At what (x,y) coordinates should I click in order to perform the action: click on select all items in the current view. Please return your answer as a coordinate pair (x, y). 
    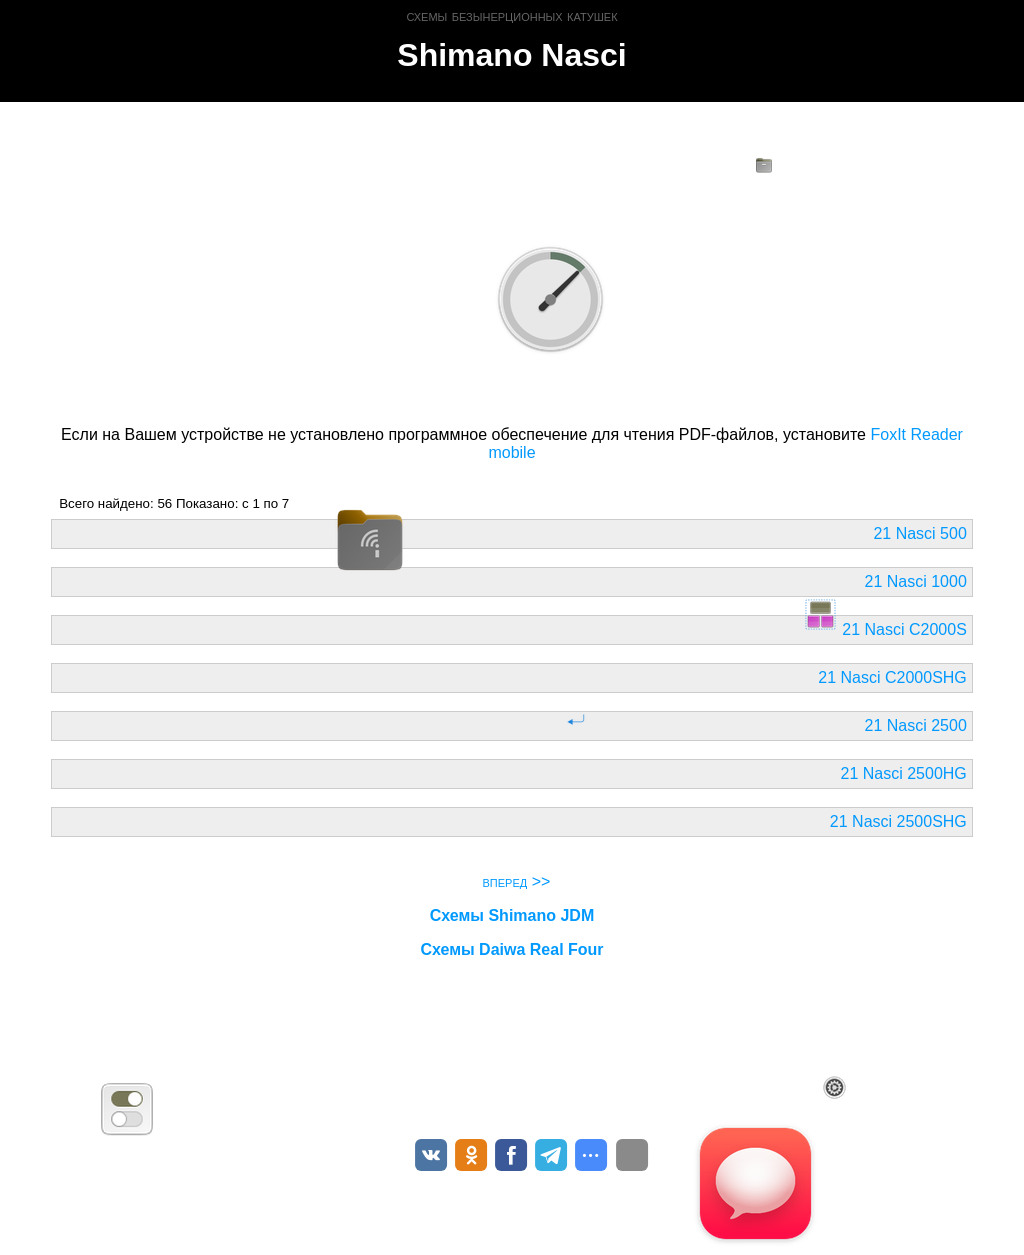
    Looking at the image, I should click on (820, 614).